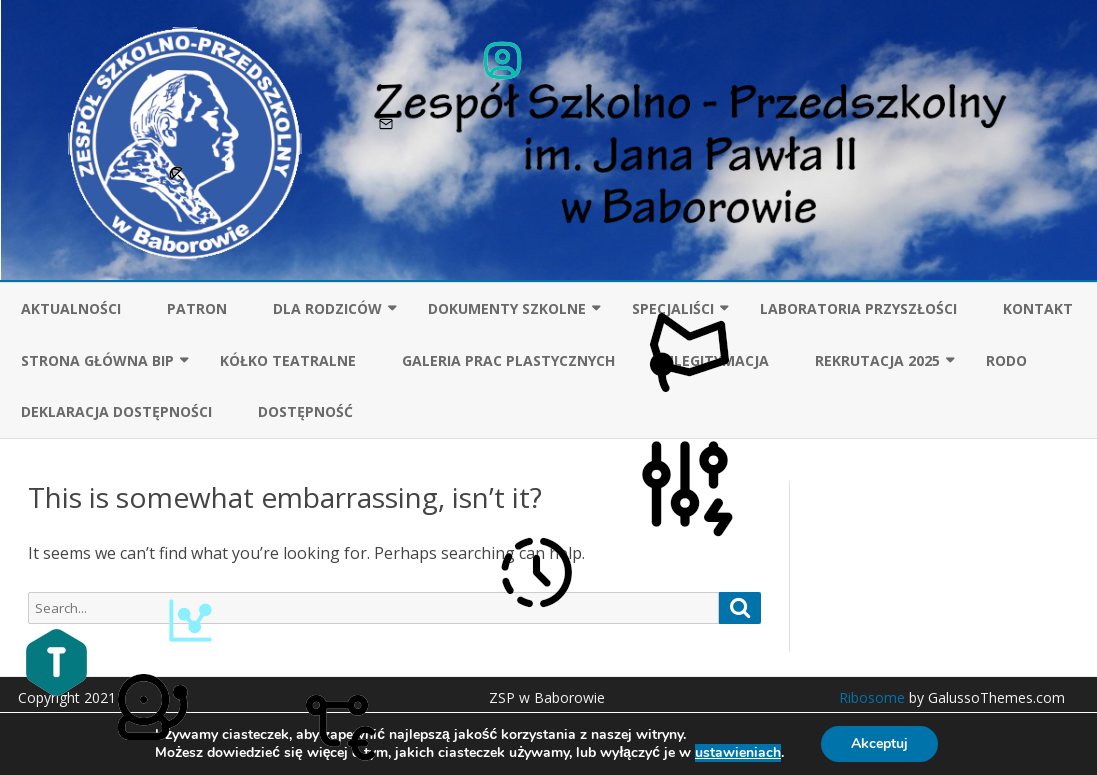 The height and width of the screenshot is (775, 1097). I want to click on text or typography tool, so click(56, 662).